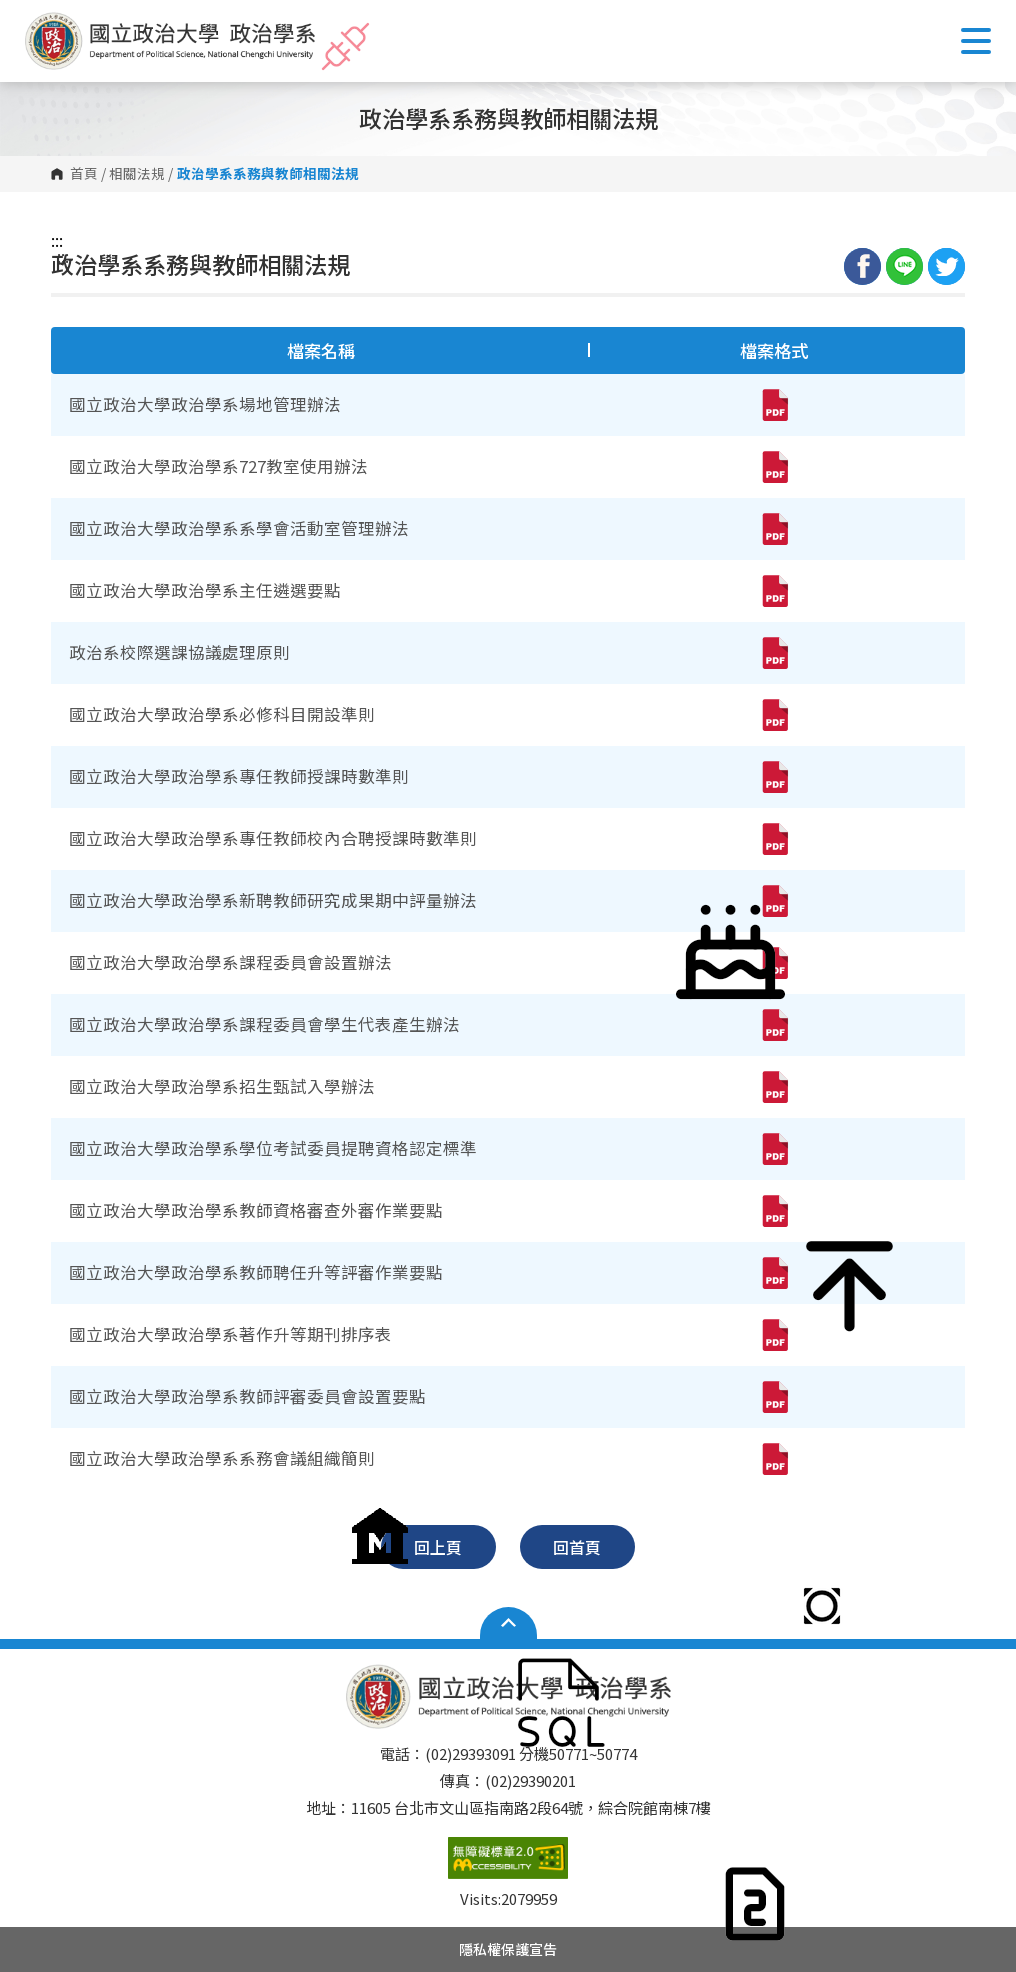  I want to click on expand content to fullscreen mode, so click(822, 1606).